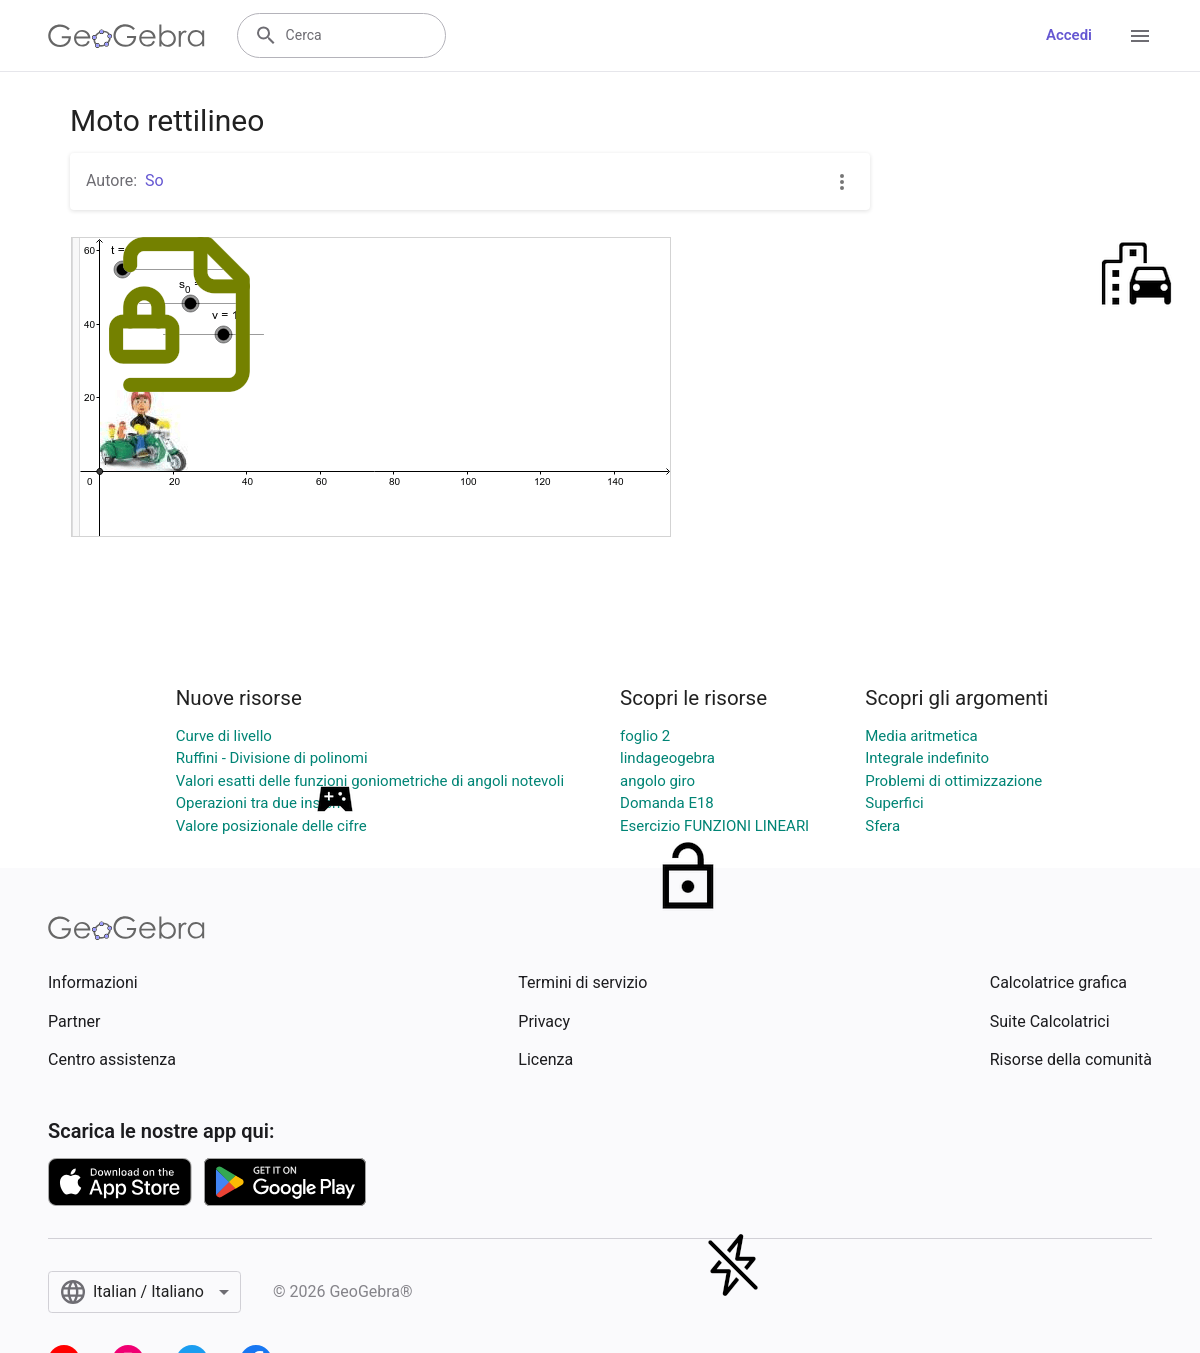  Describe the element at coordinates (1136, 273) in the screenshot. I see `access transportation or commute options` at that location.